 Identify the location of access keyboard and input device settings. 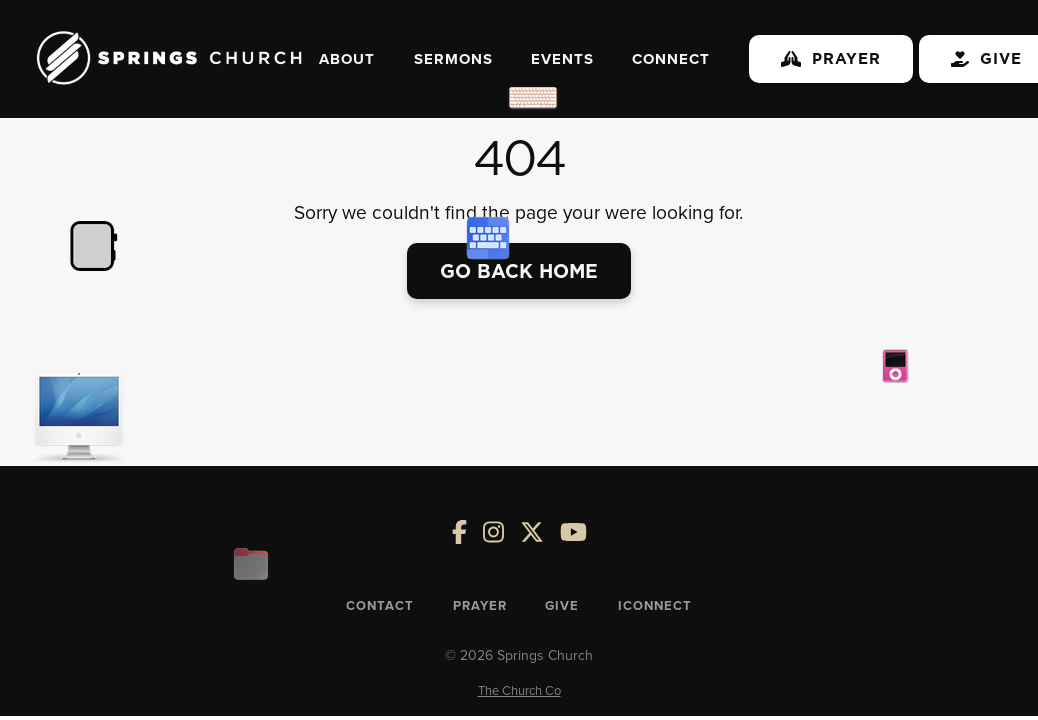
(488, 238).